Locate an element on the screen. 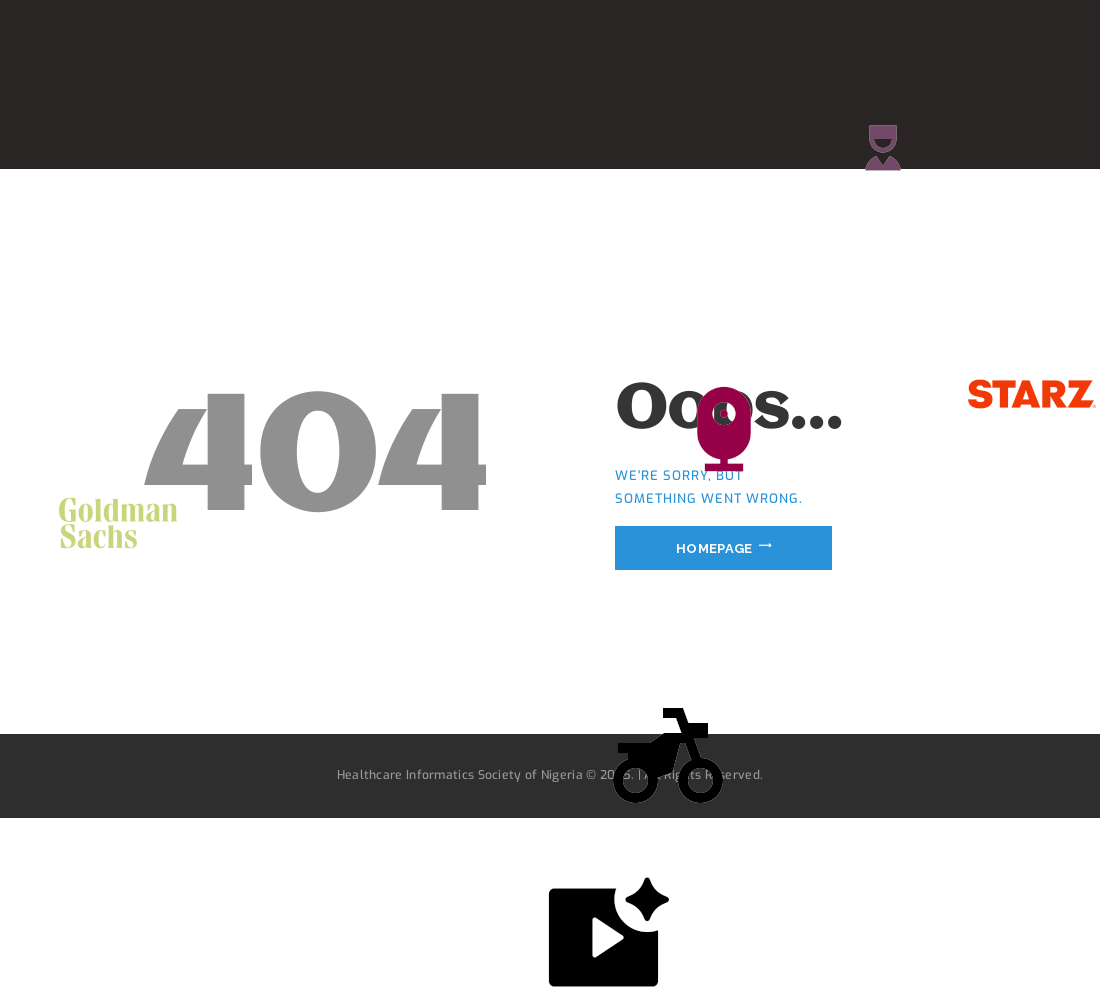  enable webcam or video camera is located at coordinates (724, 429).